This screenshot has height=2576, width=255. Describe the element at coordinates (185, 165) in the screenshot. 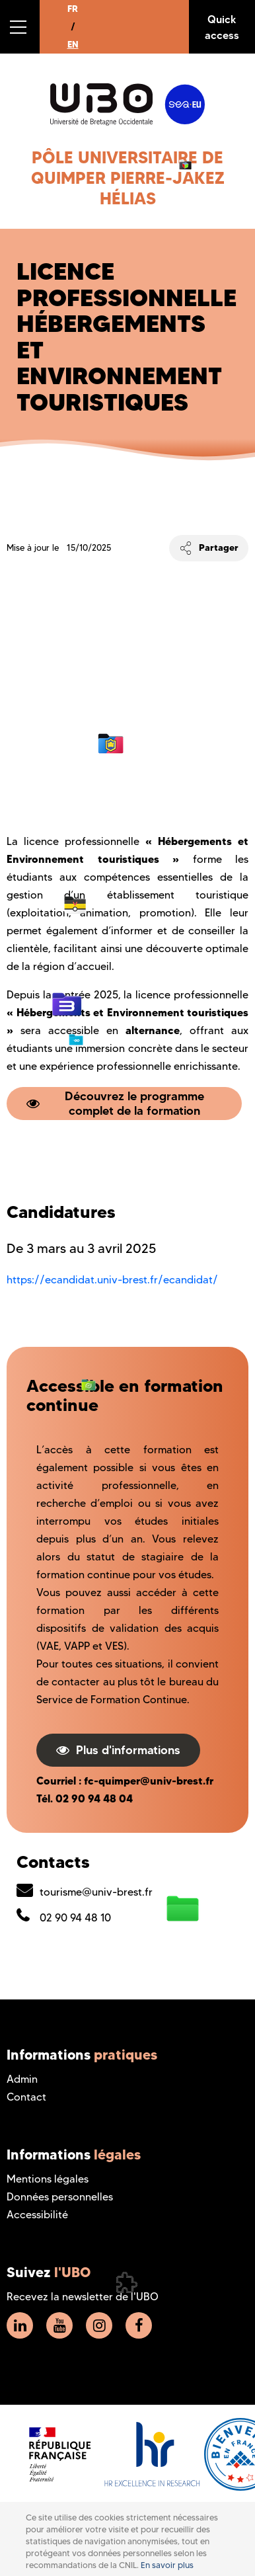

I see `open gtk folder` at that location.